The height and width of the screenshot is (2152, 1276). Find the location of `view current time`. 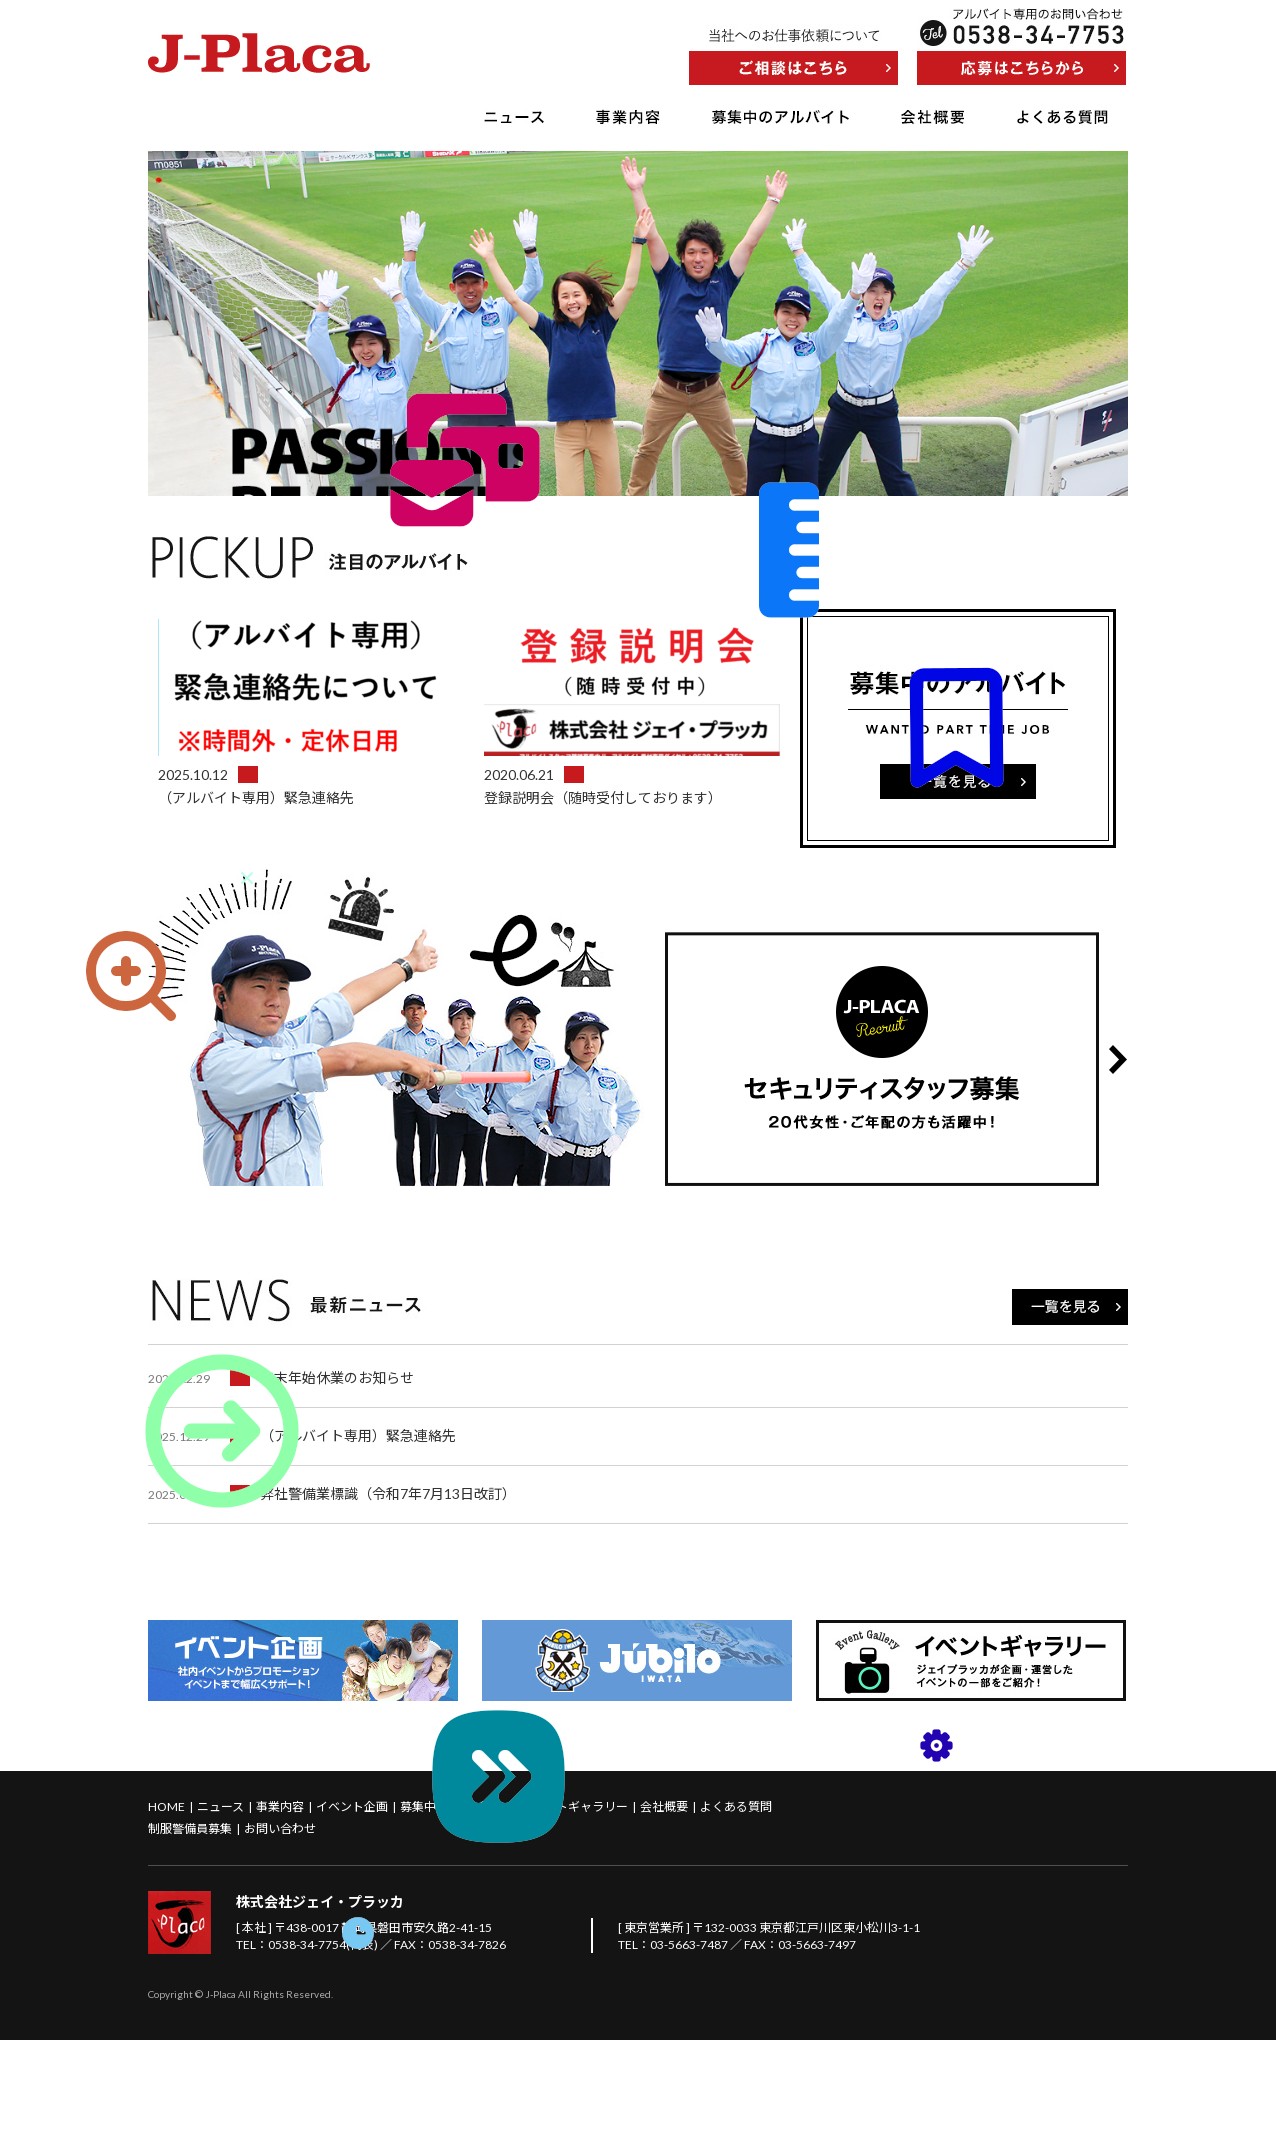

view current time is located at coordinates (358, 1933).